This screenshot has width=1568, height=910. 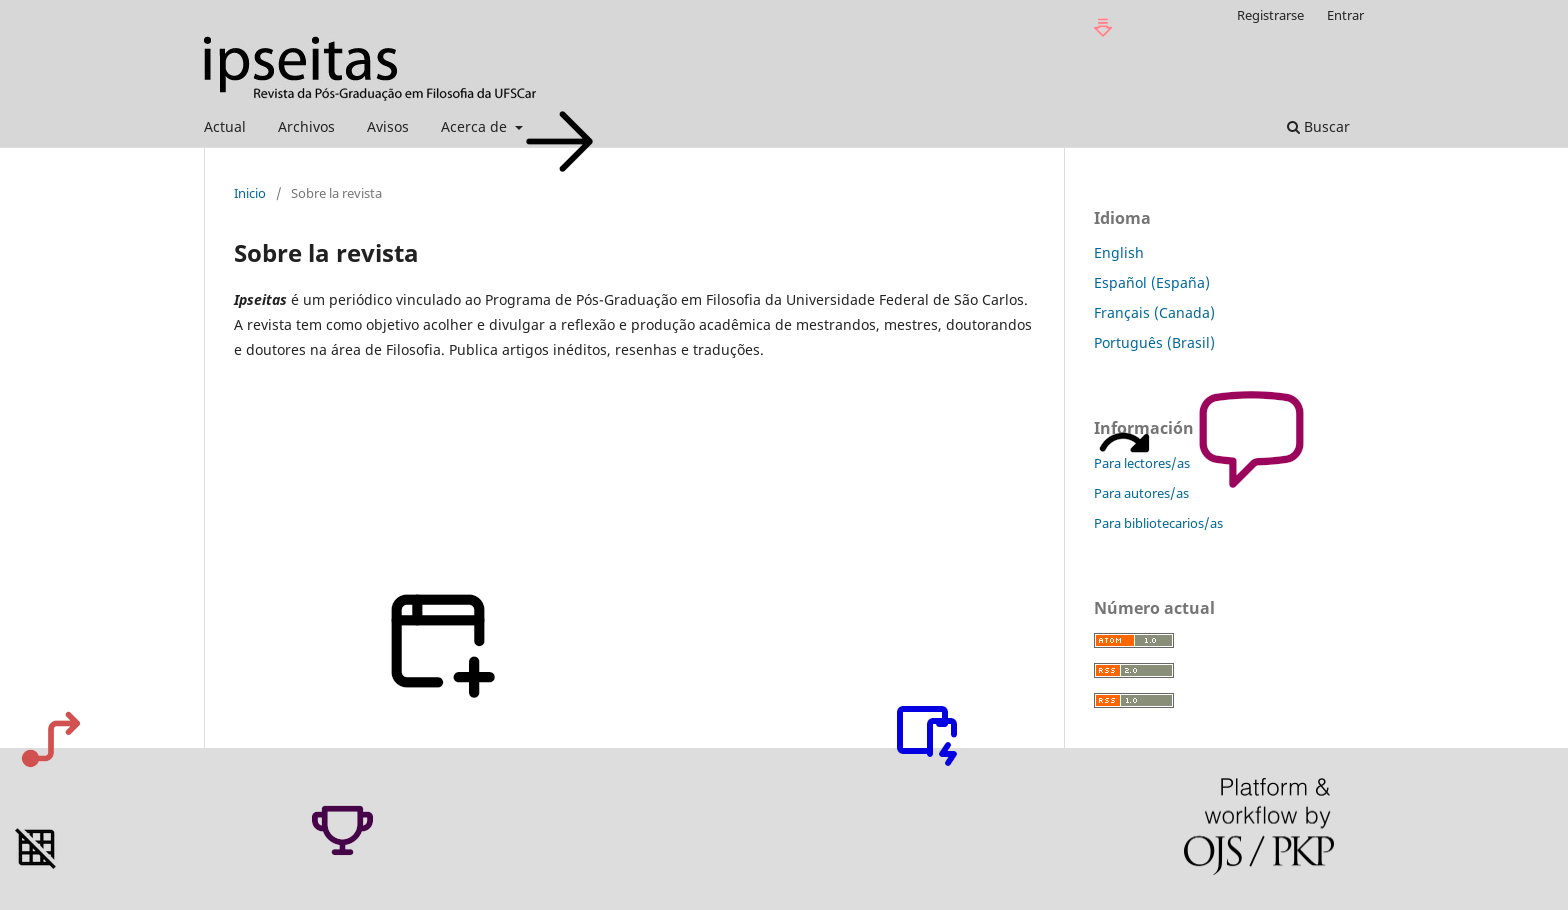 I want to click on redo the last undone action, so click(x=1124, y=442).